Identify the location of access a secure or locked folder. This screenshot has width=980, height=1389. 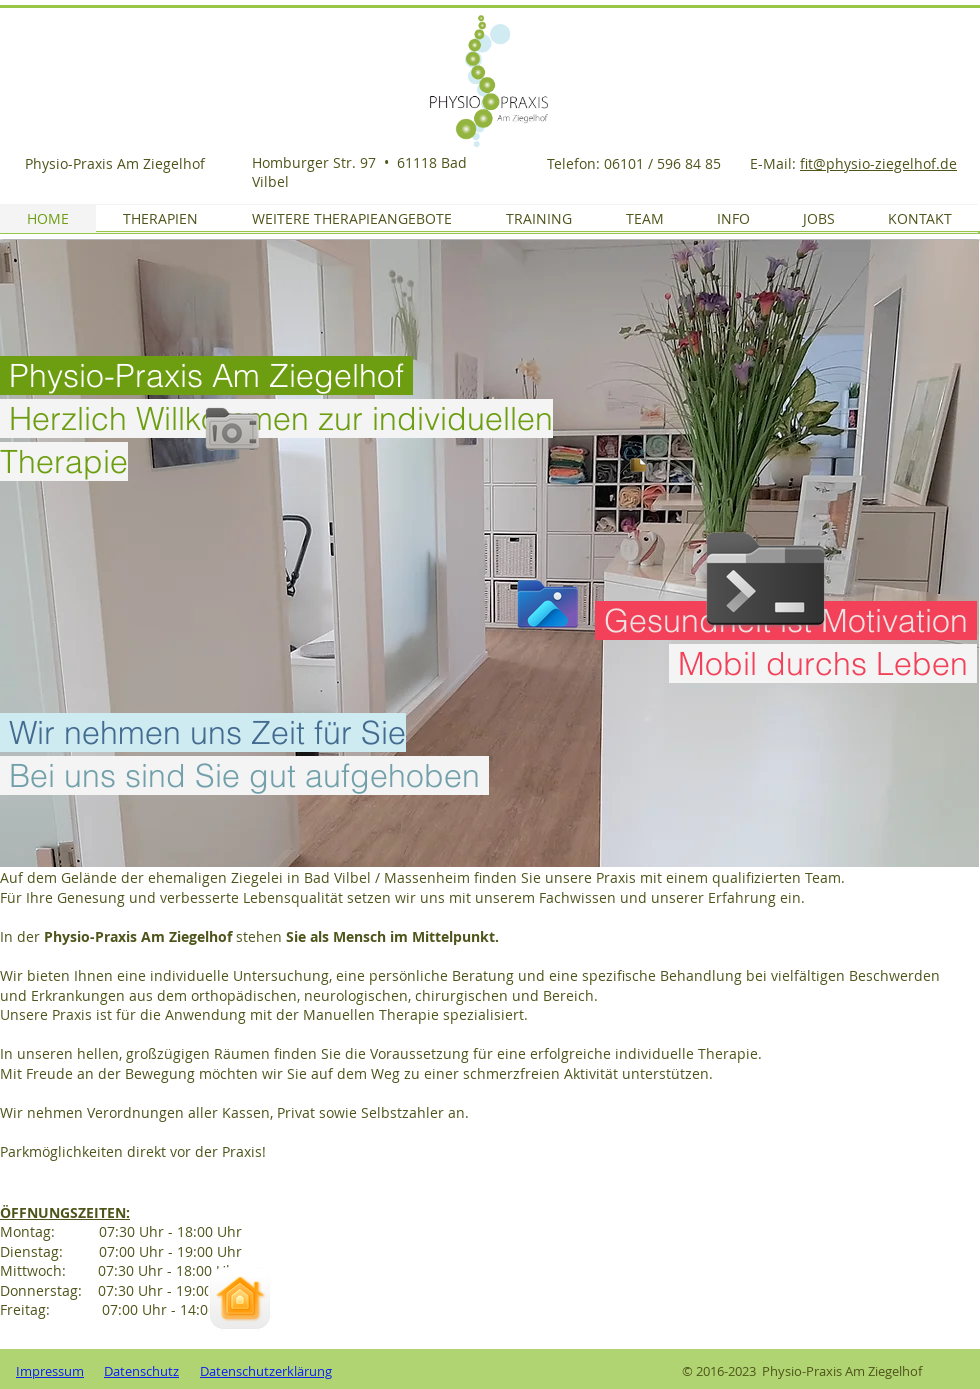
(232, 430).